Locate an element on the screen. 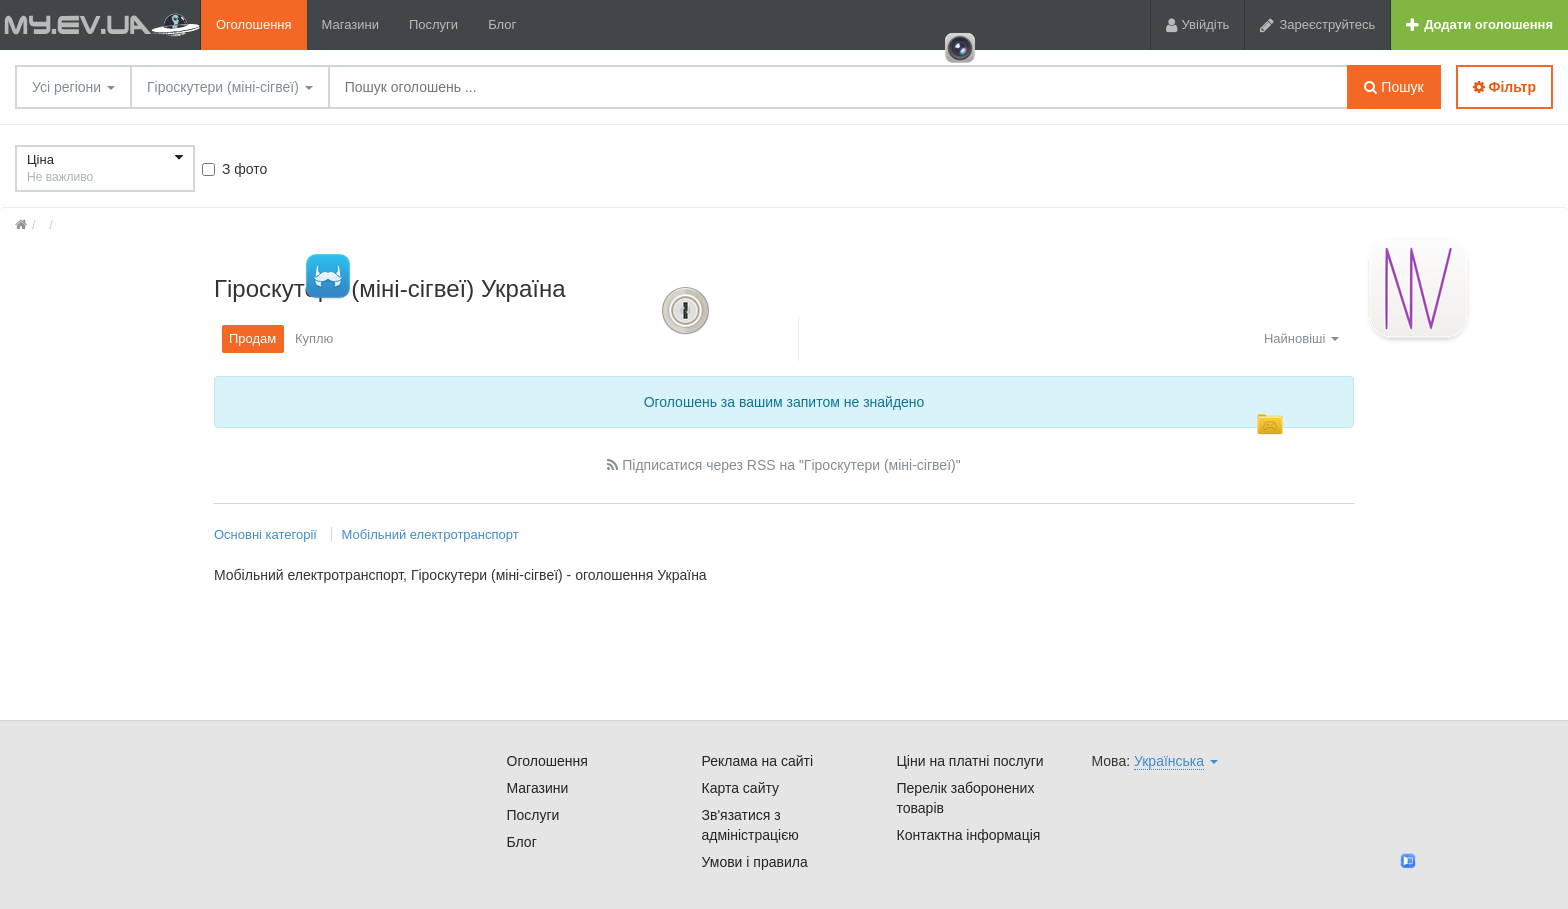  configure network proxy settings is located at coordinates (1408, 861).